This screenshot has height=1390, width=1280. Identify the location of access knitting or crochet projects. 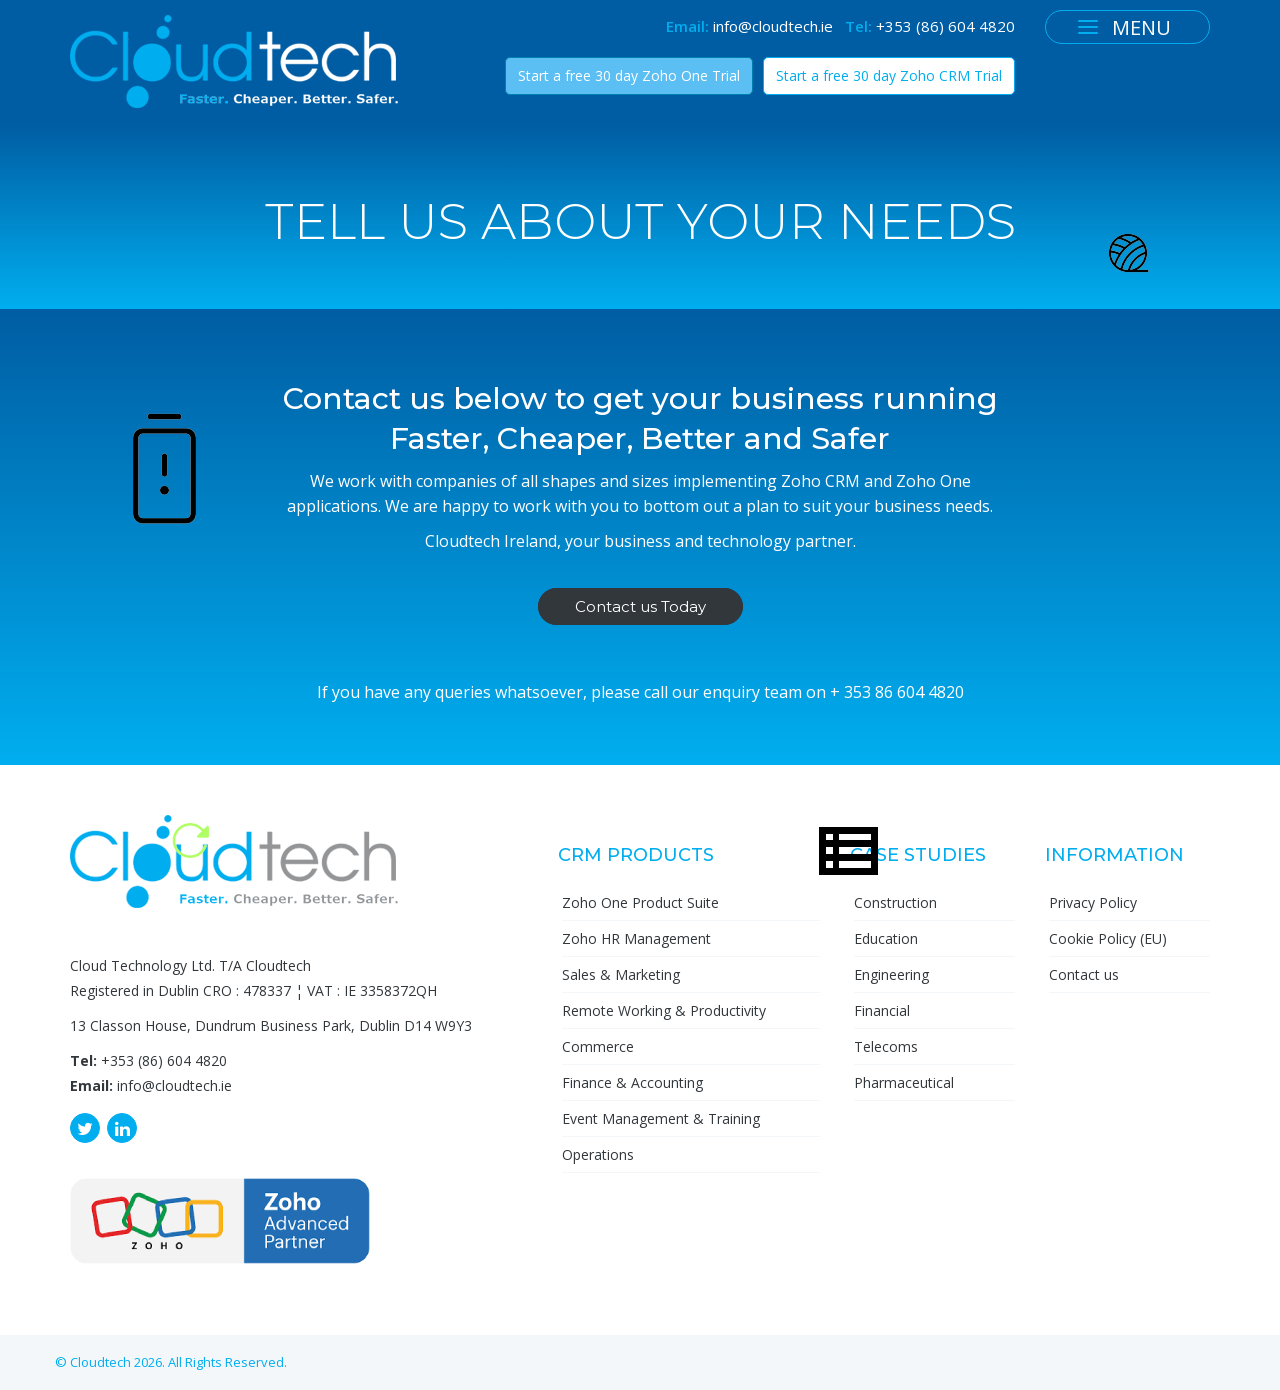
(1128, 253).